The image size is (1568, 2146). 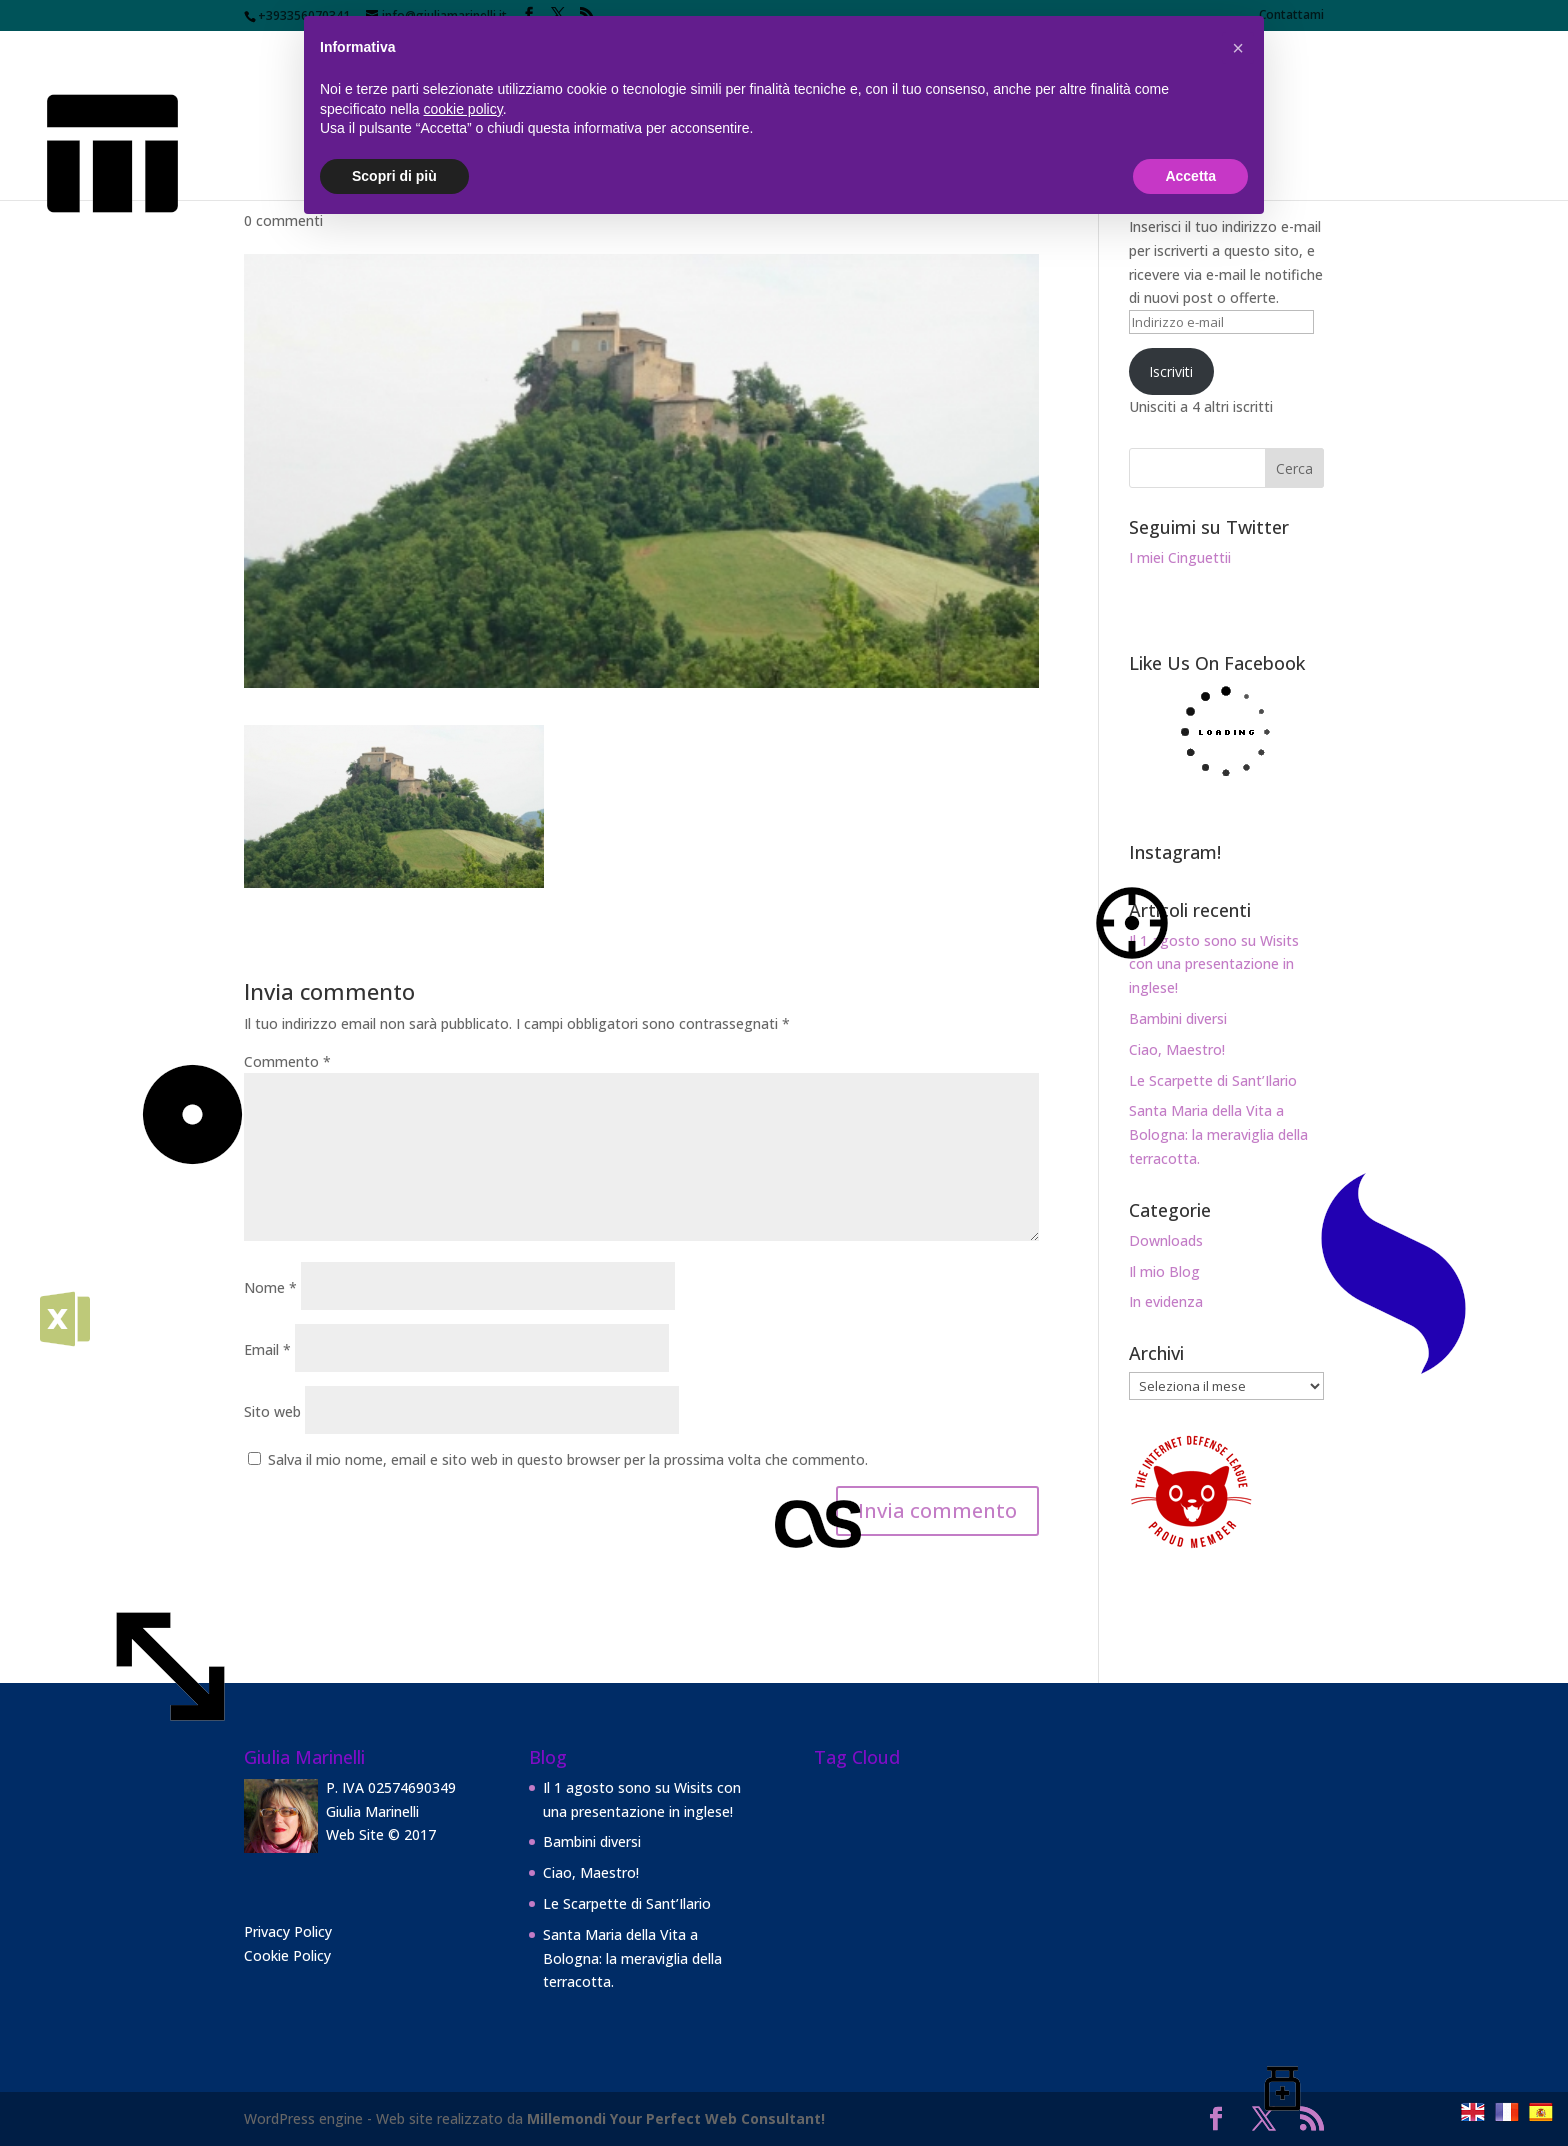 What do you see at coordinates (818, 1524) in the screenshot?
I see `open Last.fm app` at bounding box center [818, 1524].